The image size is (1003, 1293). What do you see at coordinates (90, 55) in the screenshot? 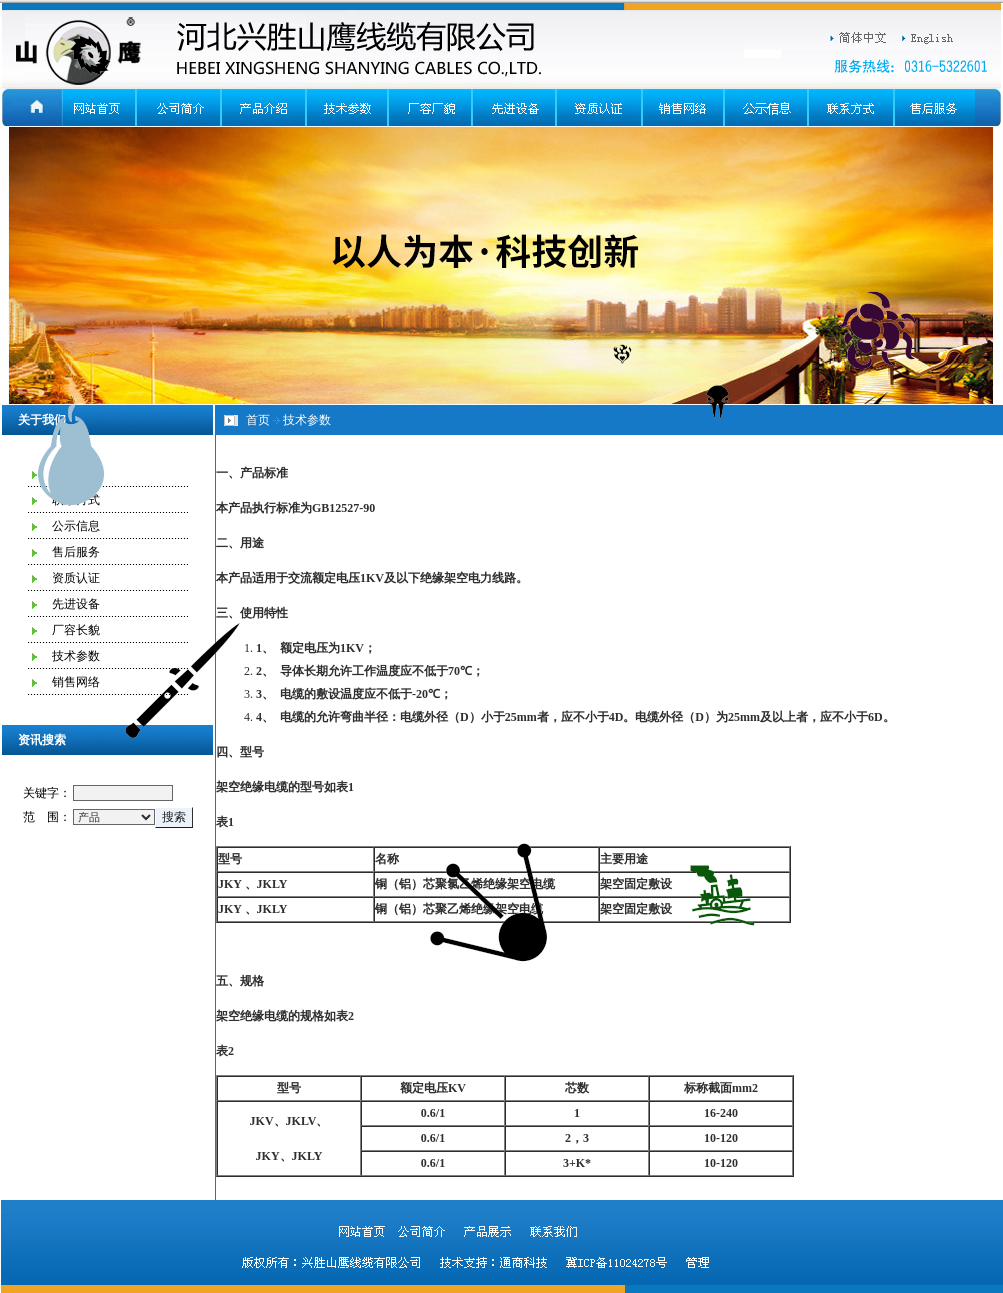
I see `craft or upgrade saw-type weapons` at bounding box center [90, 55].